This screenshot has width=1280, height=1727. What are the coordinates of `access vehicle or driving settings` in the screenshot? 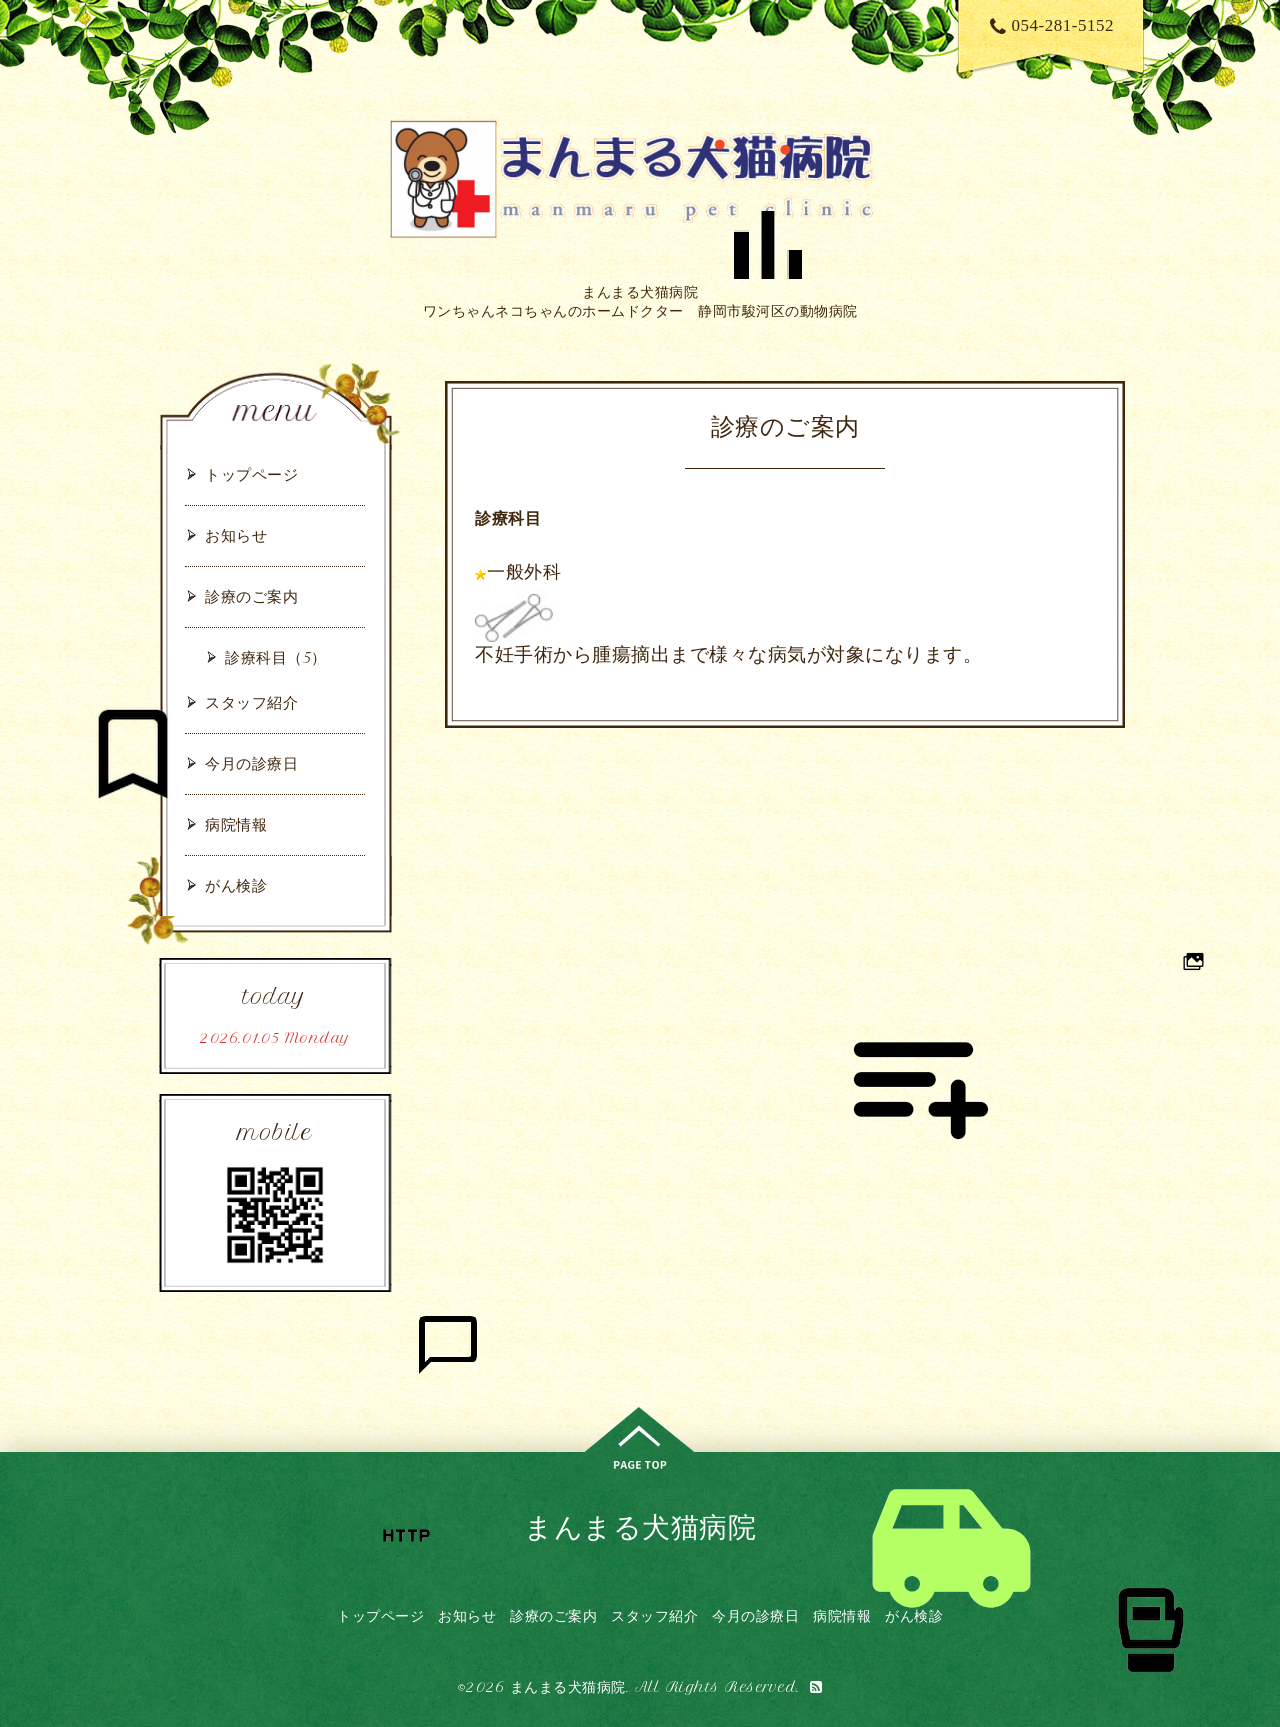 It's located at (951, 1544).